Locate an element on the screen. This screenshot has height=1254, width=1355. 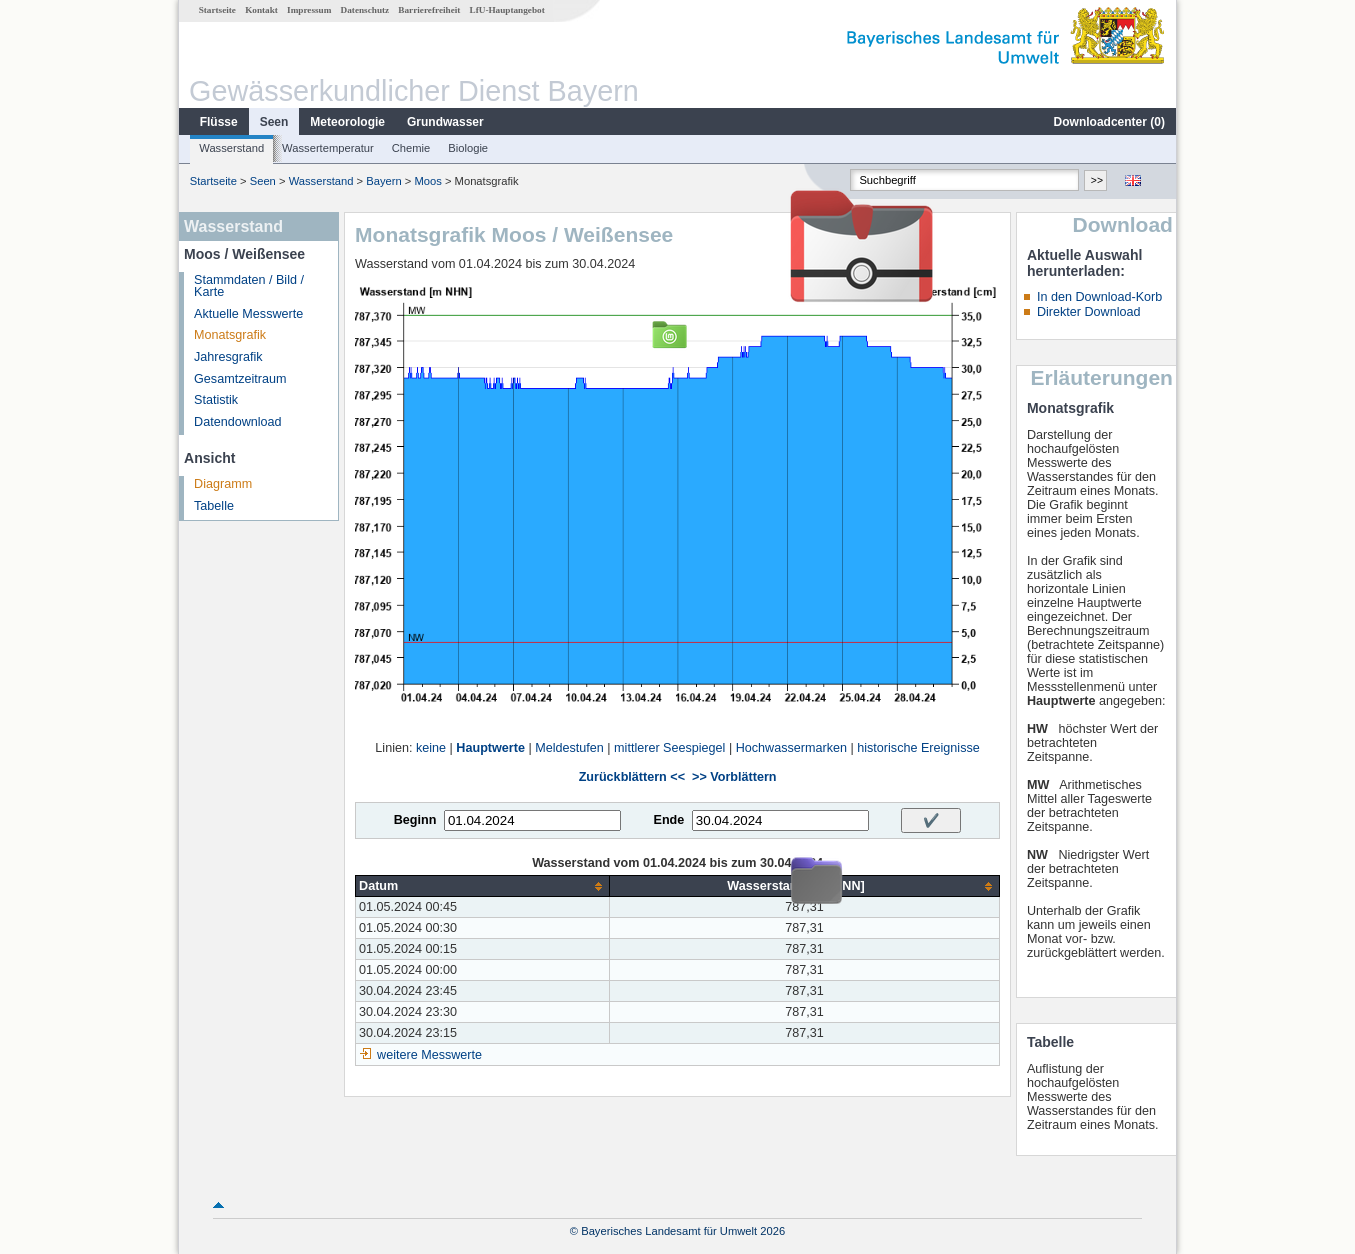
open a folder or directory is located at coordinates (816, 880).